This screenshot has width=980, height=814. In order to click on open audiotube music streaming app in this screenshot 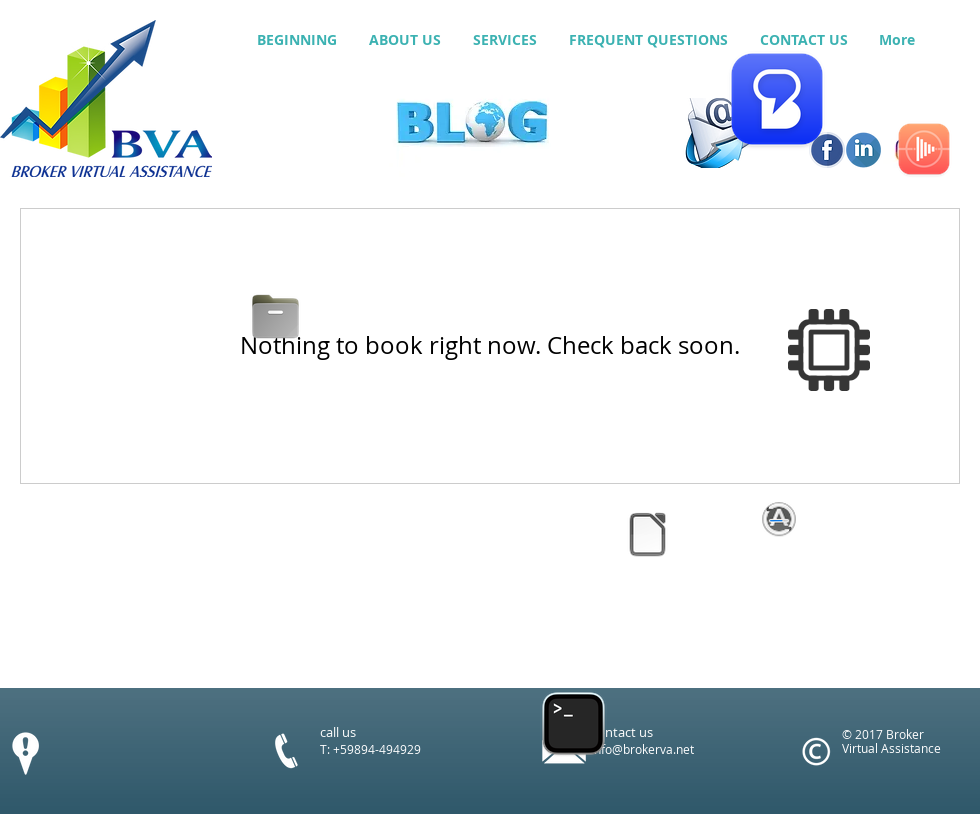, I will do `click(924, 149)`.